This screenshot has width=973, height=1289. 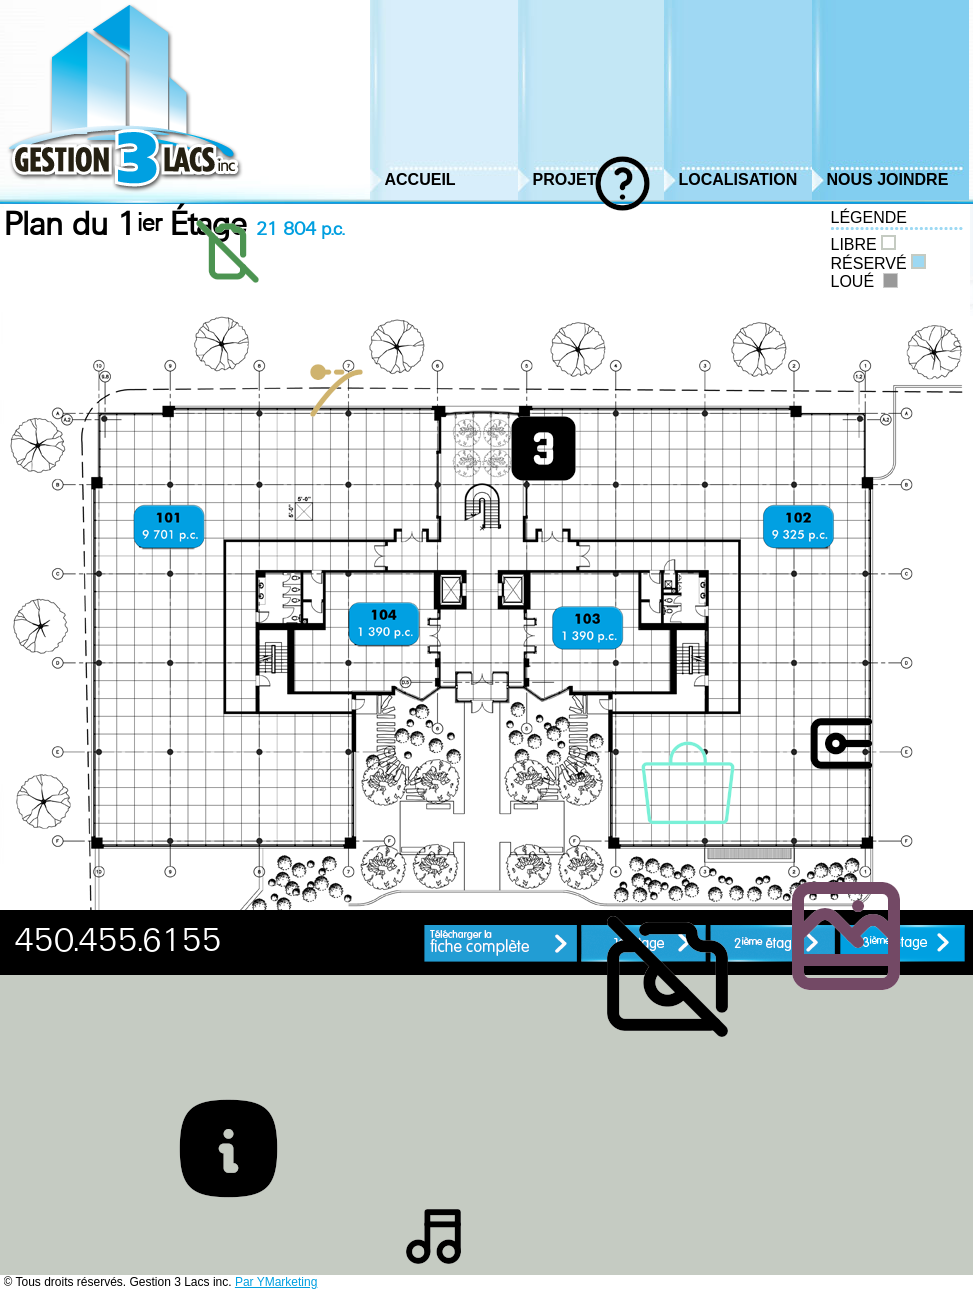 What do you see at coordinates (543, 448) in the screenshot?
I see `indicates step 3 in a multi-step process` at bounding box center [543, 448].